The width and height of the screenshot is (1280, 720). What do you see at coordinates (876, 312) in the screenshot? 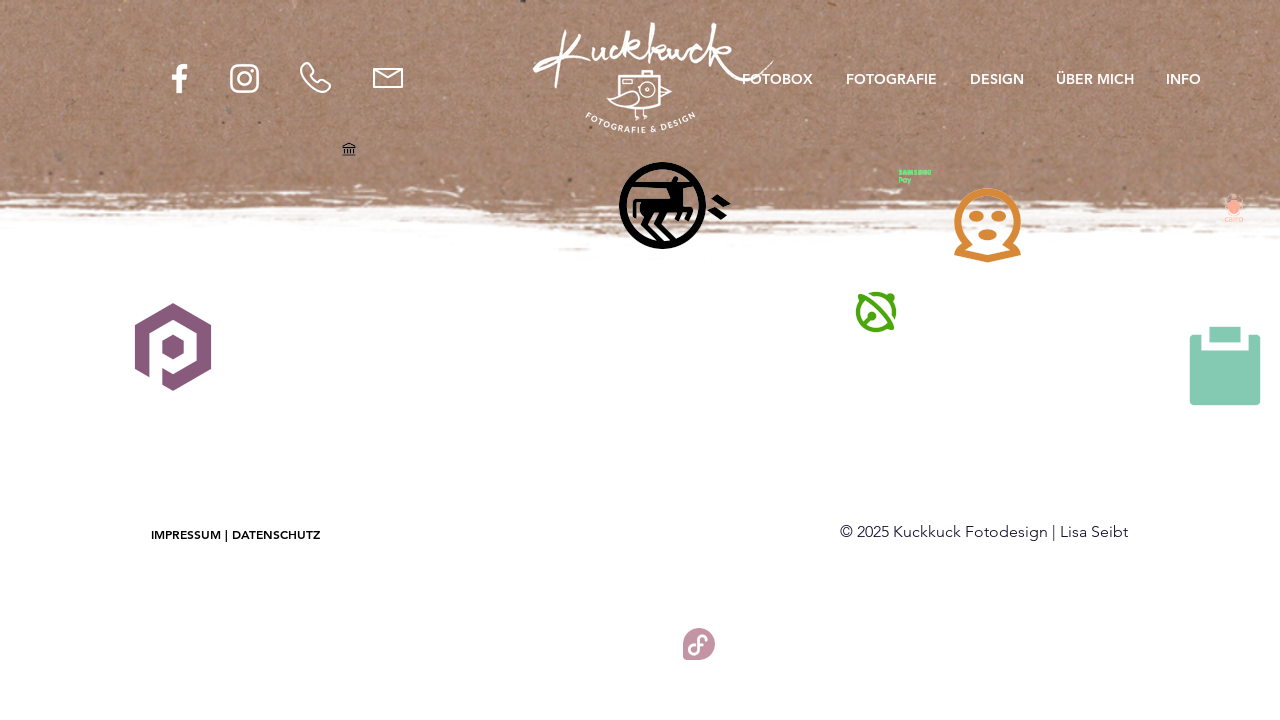
I see `view notifications` at bounding box center [876, 312].